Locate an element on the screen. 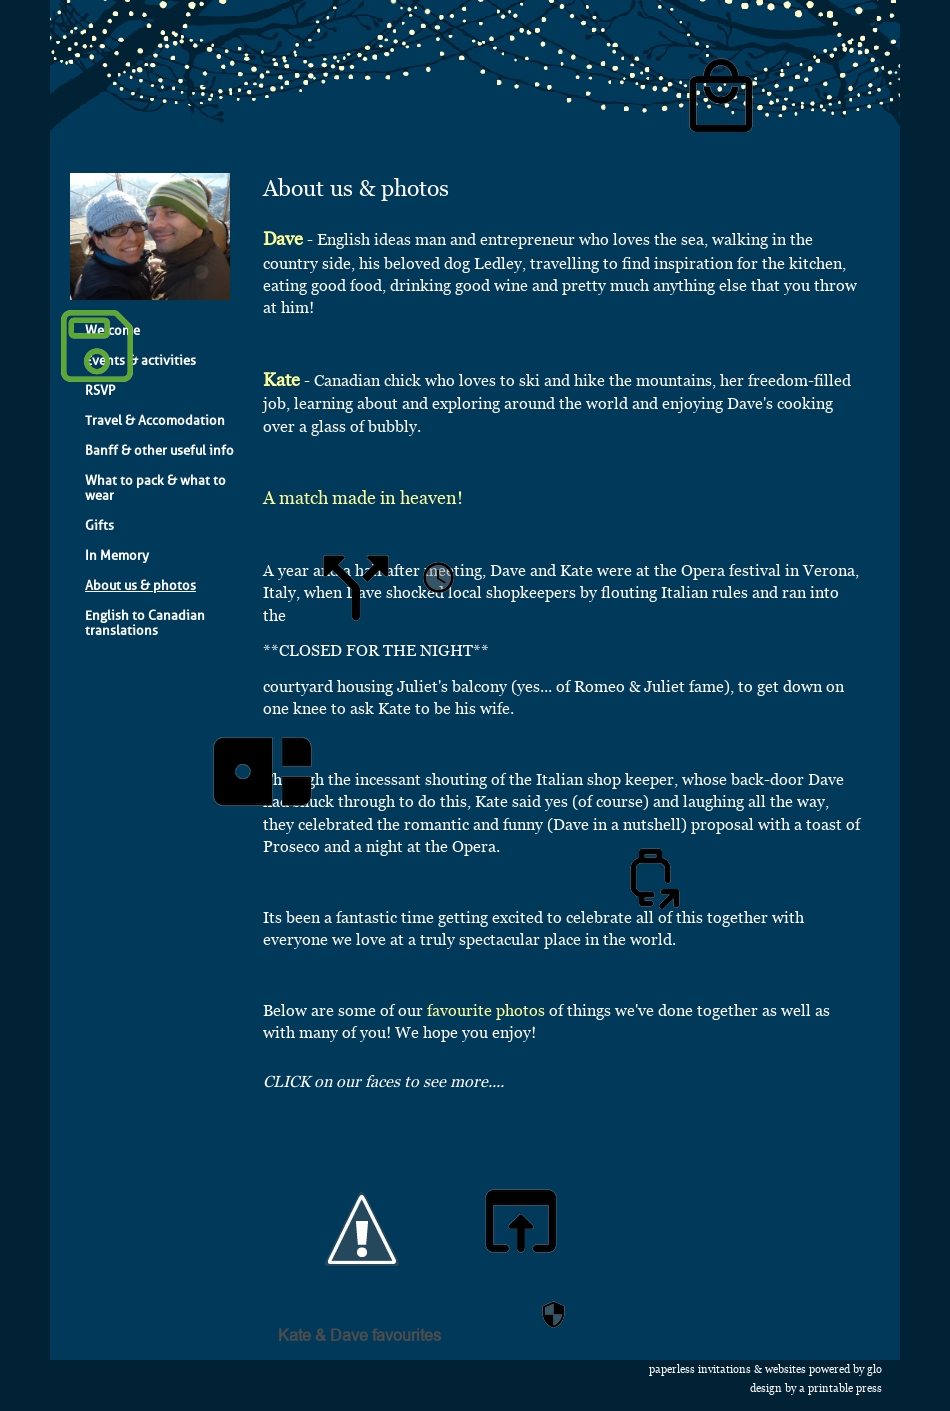  open link in browser is located at coordinates (521, 1221).